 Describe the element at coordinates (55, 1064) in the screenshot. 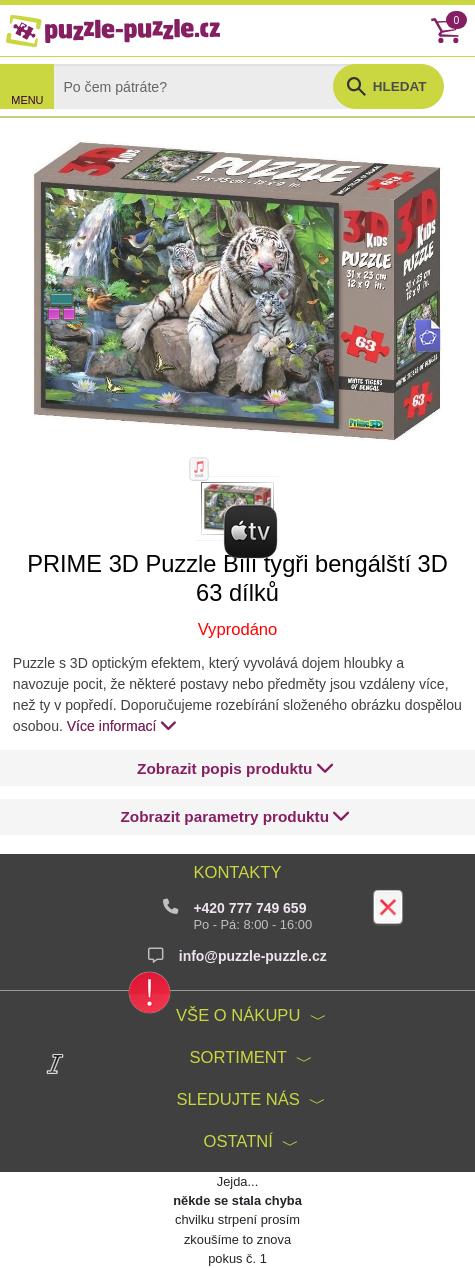

I see `apply italic formatting to selected text` at that location.